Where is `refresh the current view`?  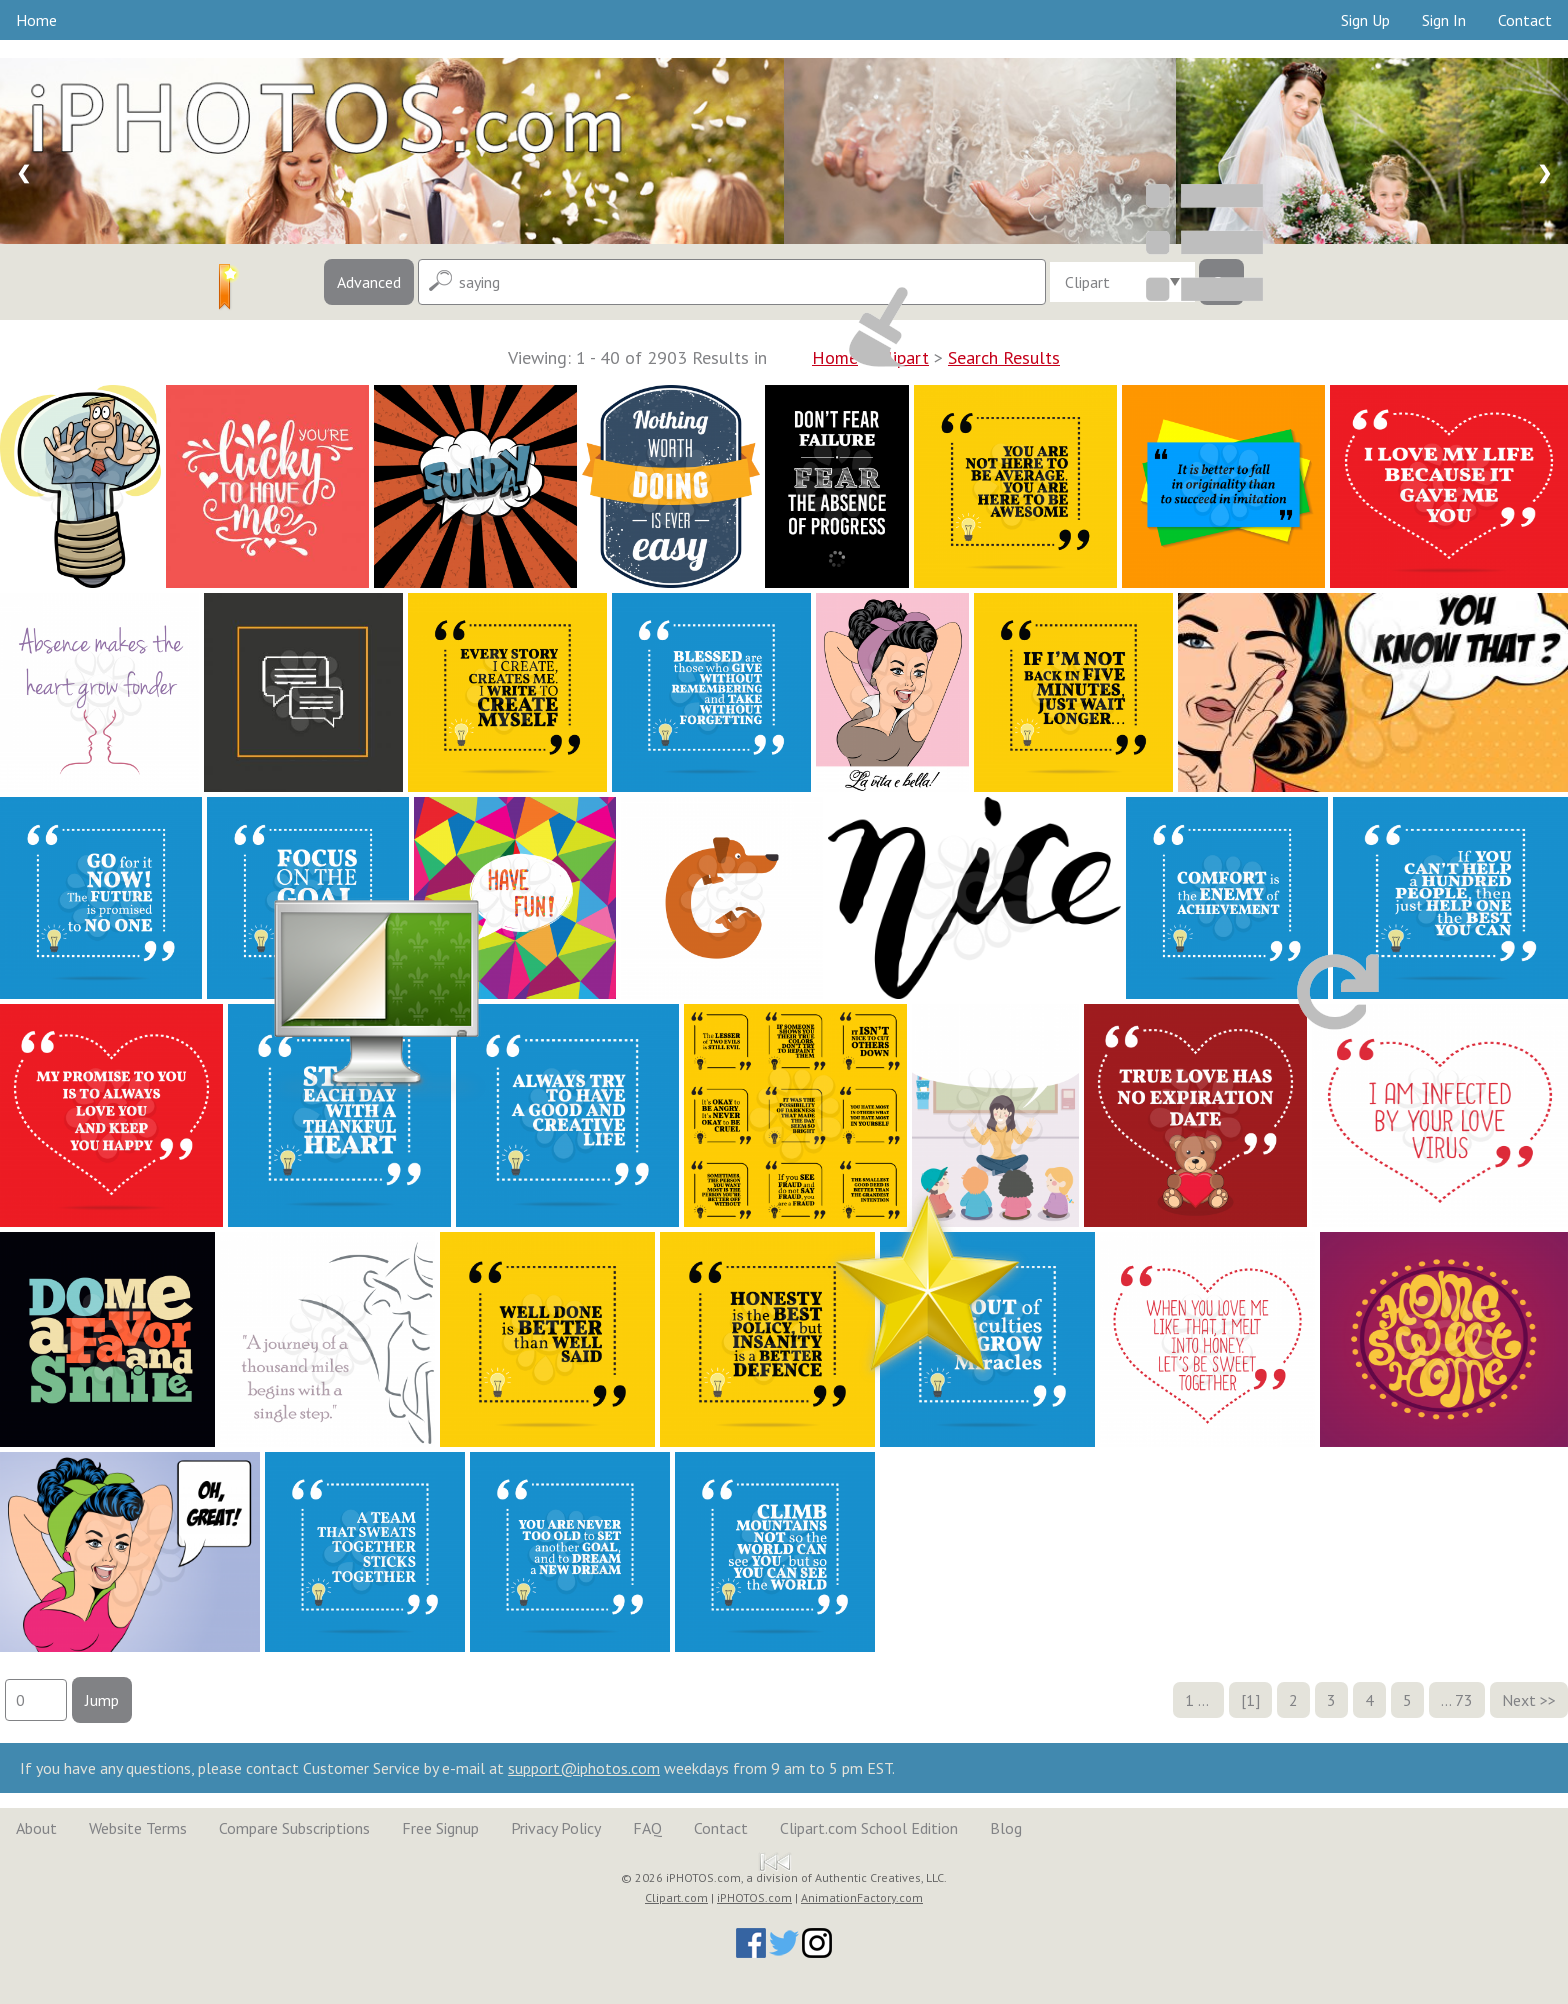
refresh the current view is located at coordinates (1341, 992).